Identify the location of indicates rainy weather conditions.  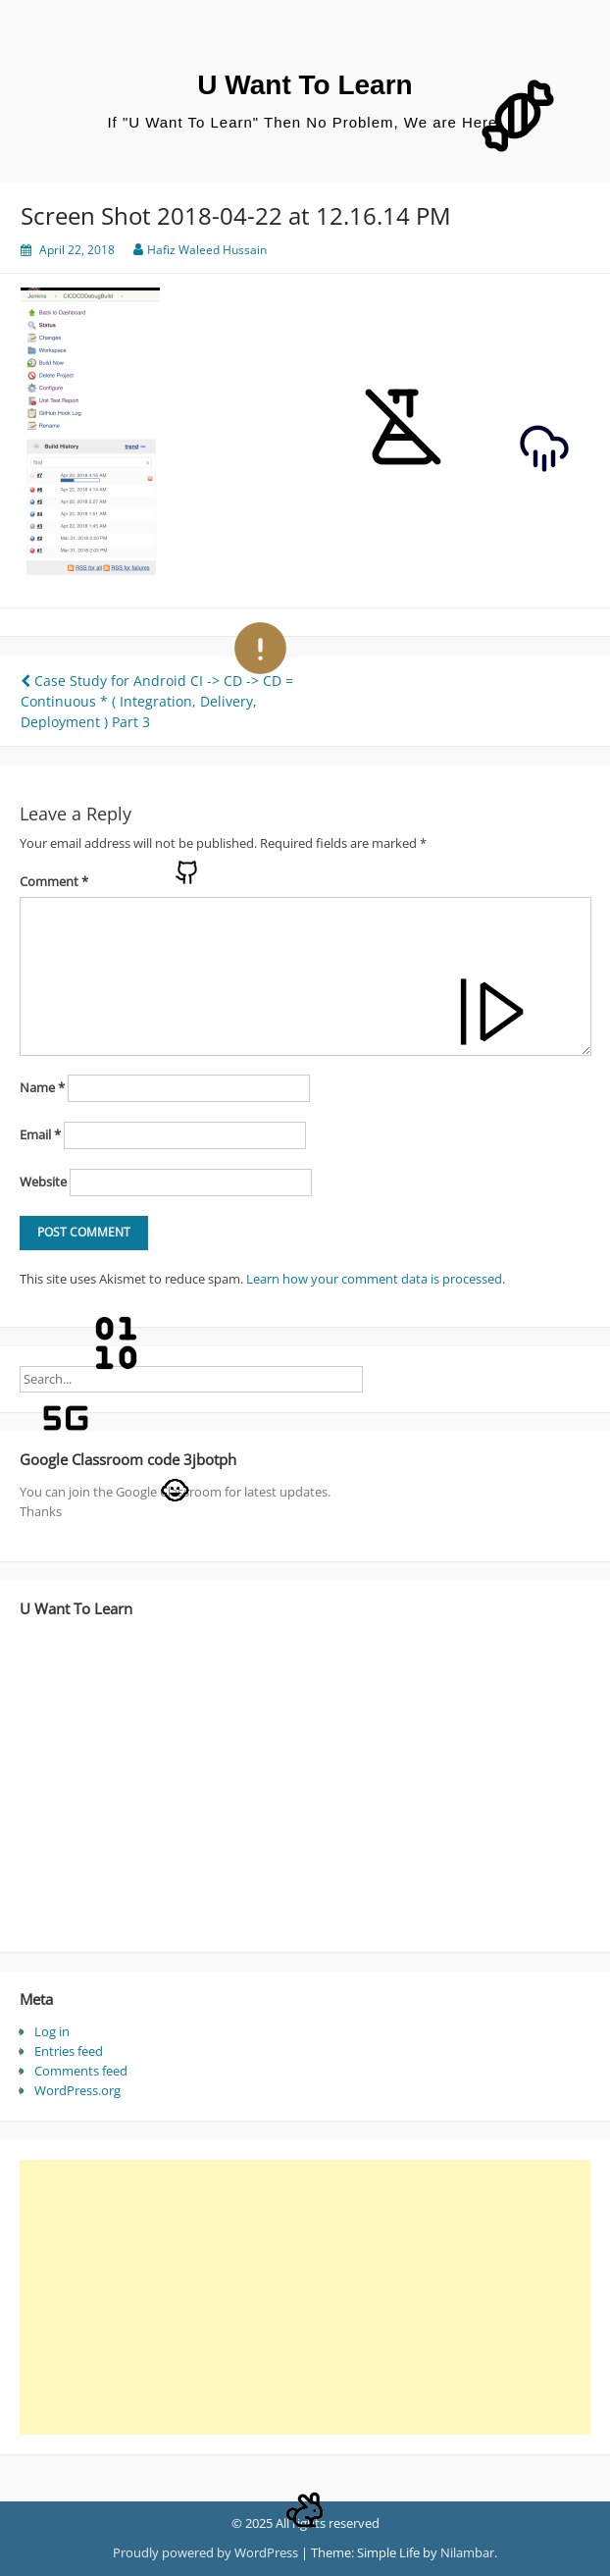
(544, 447).